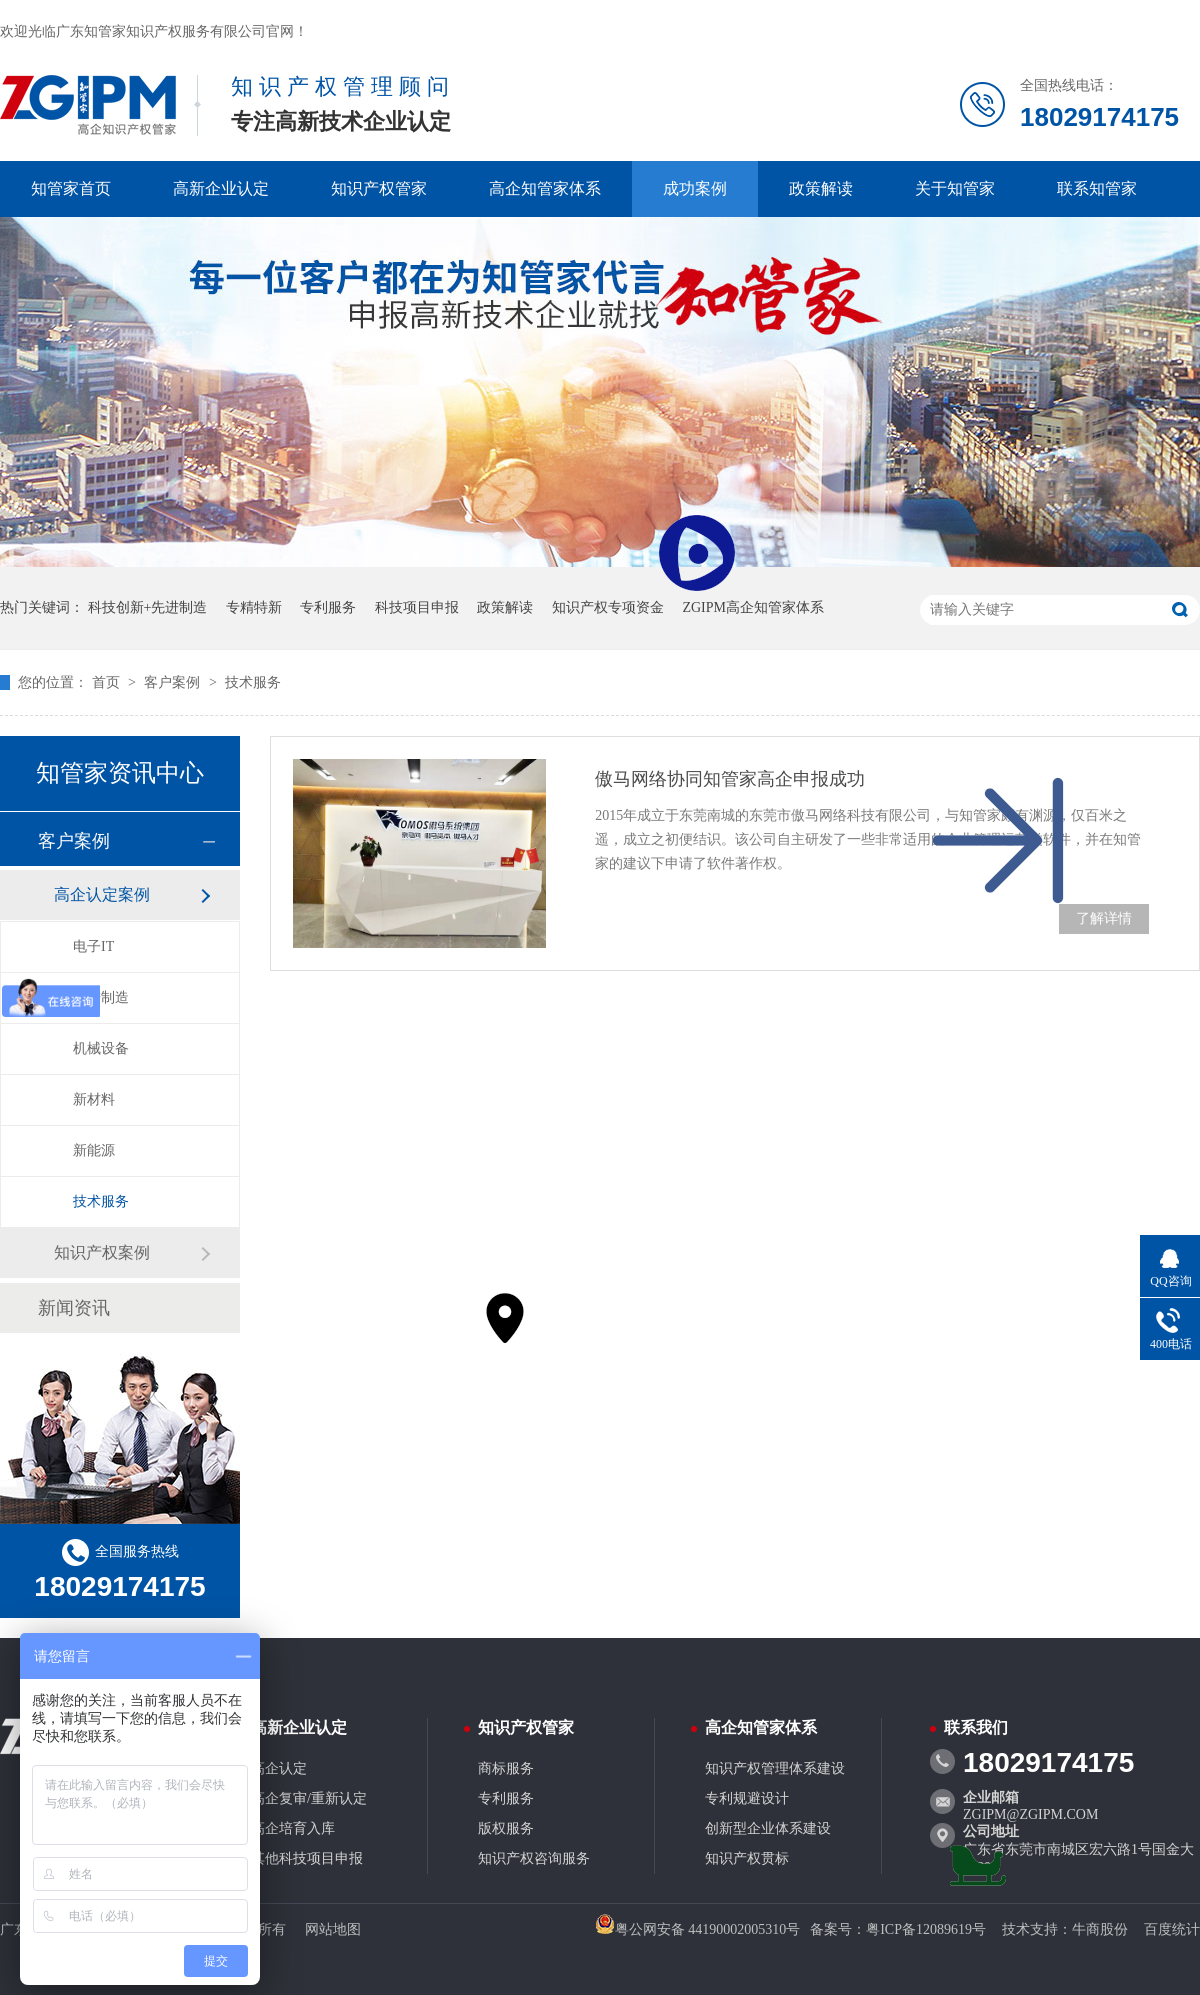 This screenshot has height=1995, width=1200. What do you see at coordinates (976, 1866) in the screenshot?
I see `indicates holiday or winter seasonal content` at bounding box center [976, 1866].